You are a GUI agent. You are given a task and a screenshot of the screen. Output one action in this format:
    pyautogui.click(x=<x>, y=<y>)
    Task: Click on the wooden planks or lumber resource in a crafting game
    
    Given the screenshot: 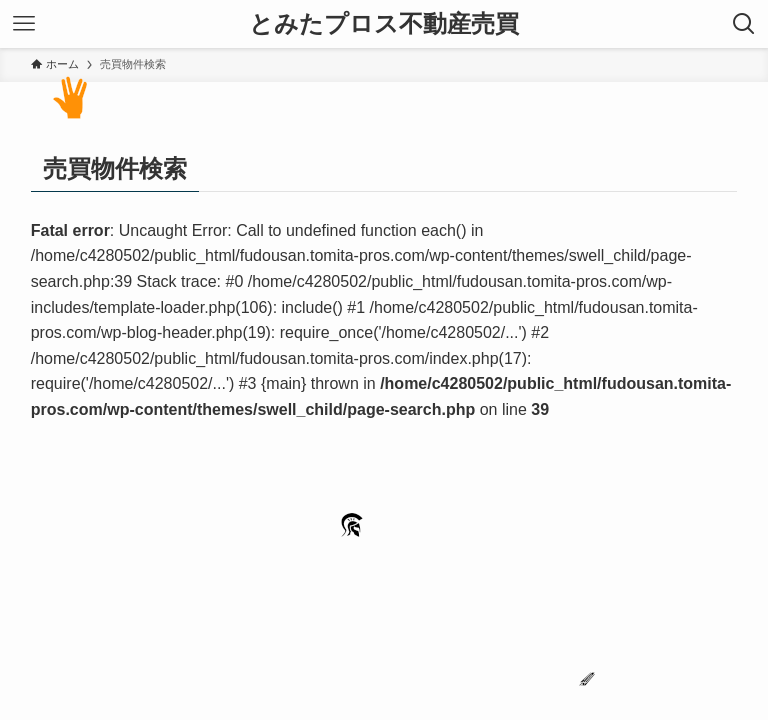 What is the action you would take?
    pyautogui.click(x=587, y=679)
    